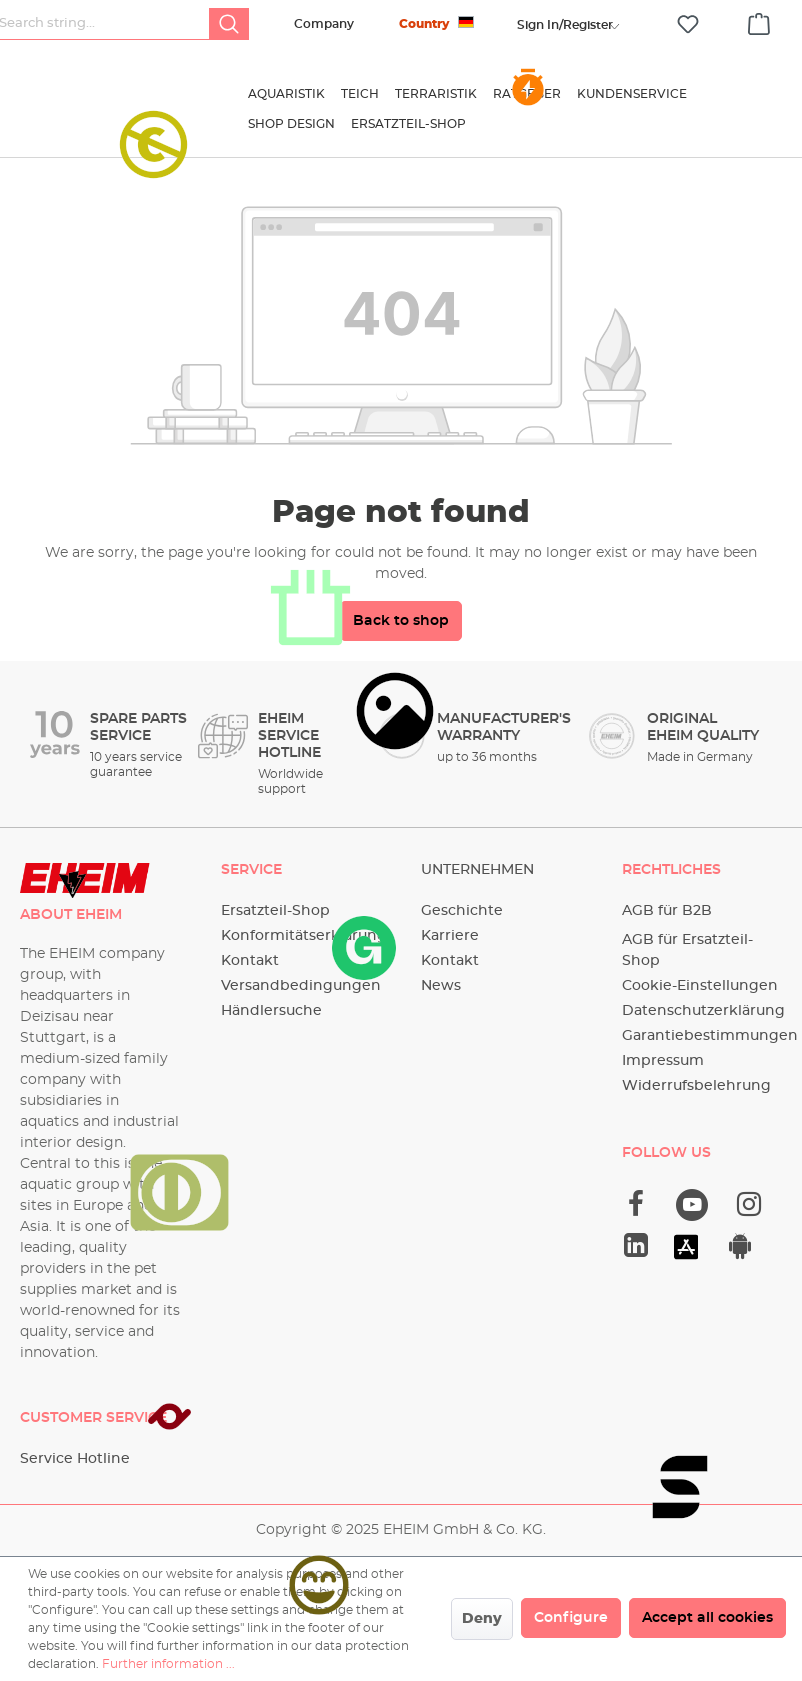 This screenshot has height=1681, width=802. What do you see at coordinates (528, 88) in the screenshot?
I see `start a quick timer or speed countdown` at bounding box center [528, 88].